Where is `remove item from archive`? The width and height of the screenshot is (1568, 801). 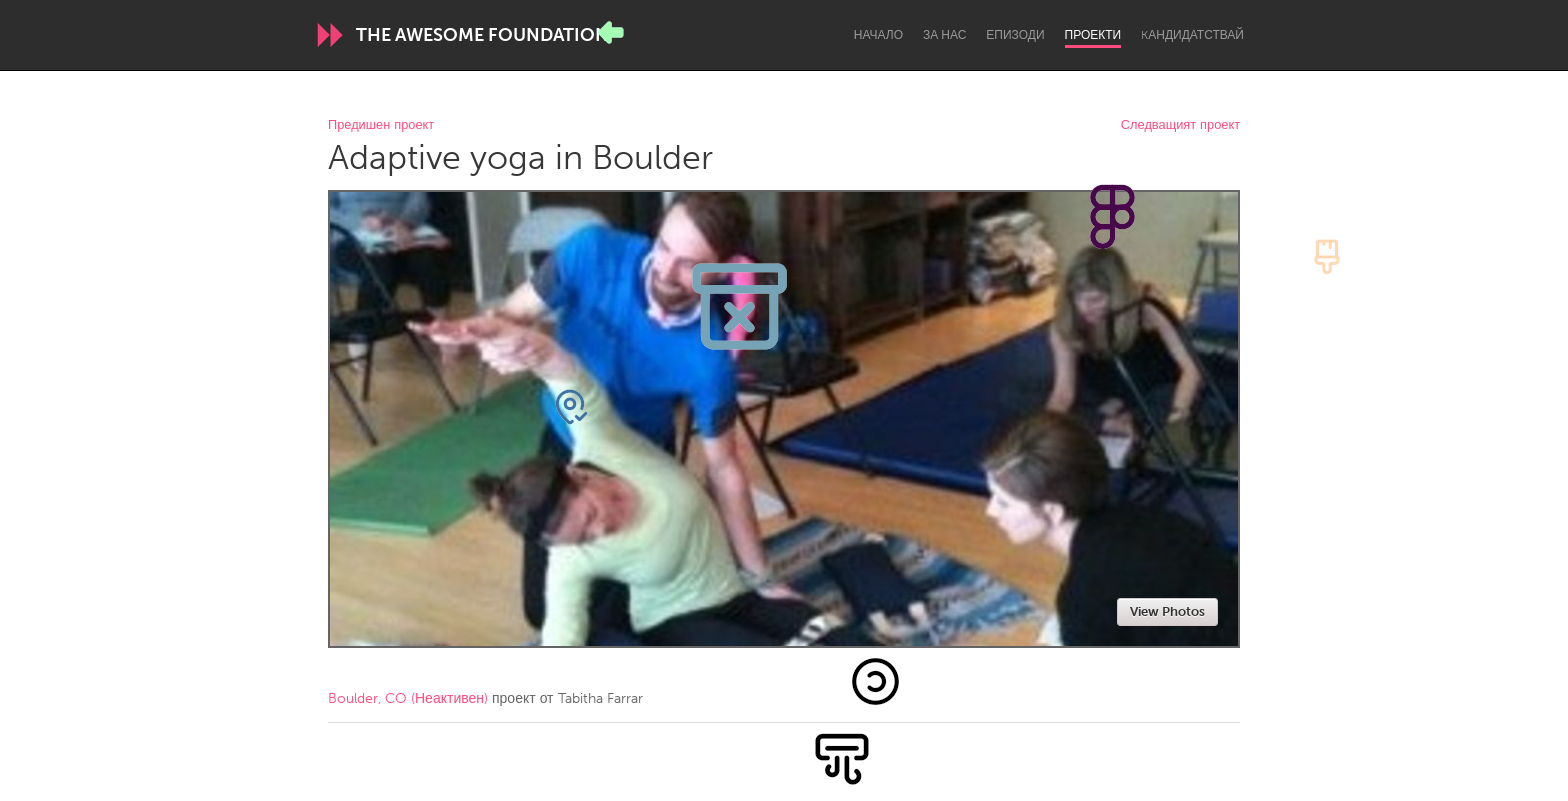
remove item from archive is located at coordinates (739, 306).